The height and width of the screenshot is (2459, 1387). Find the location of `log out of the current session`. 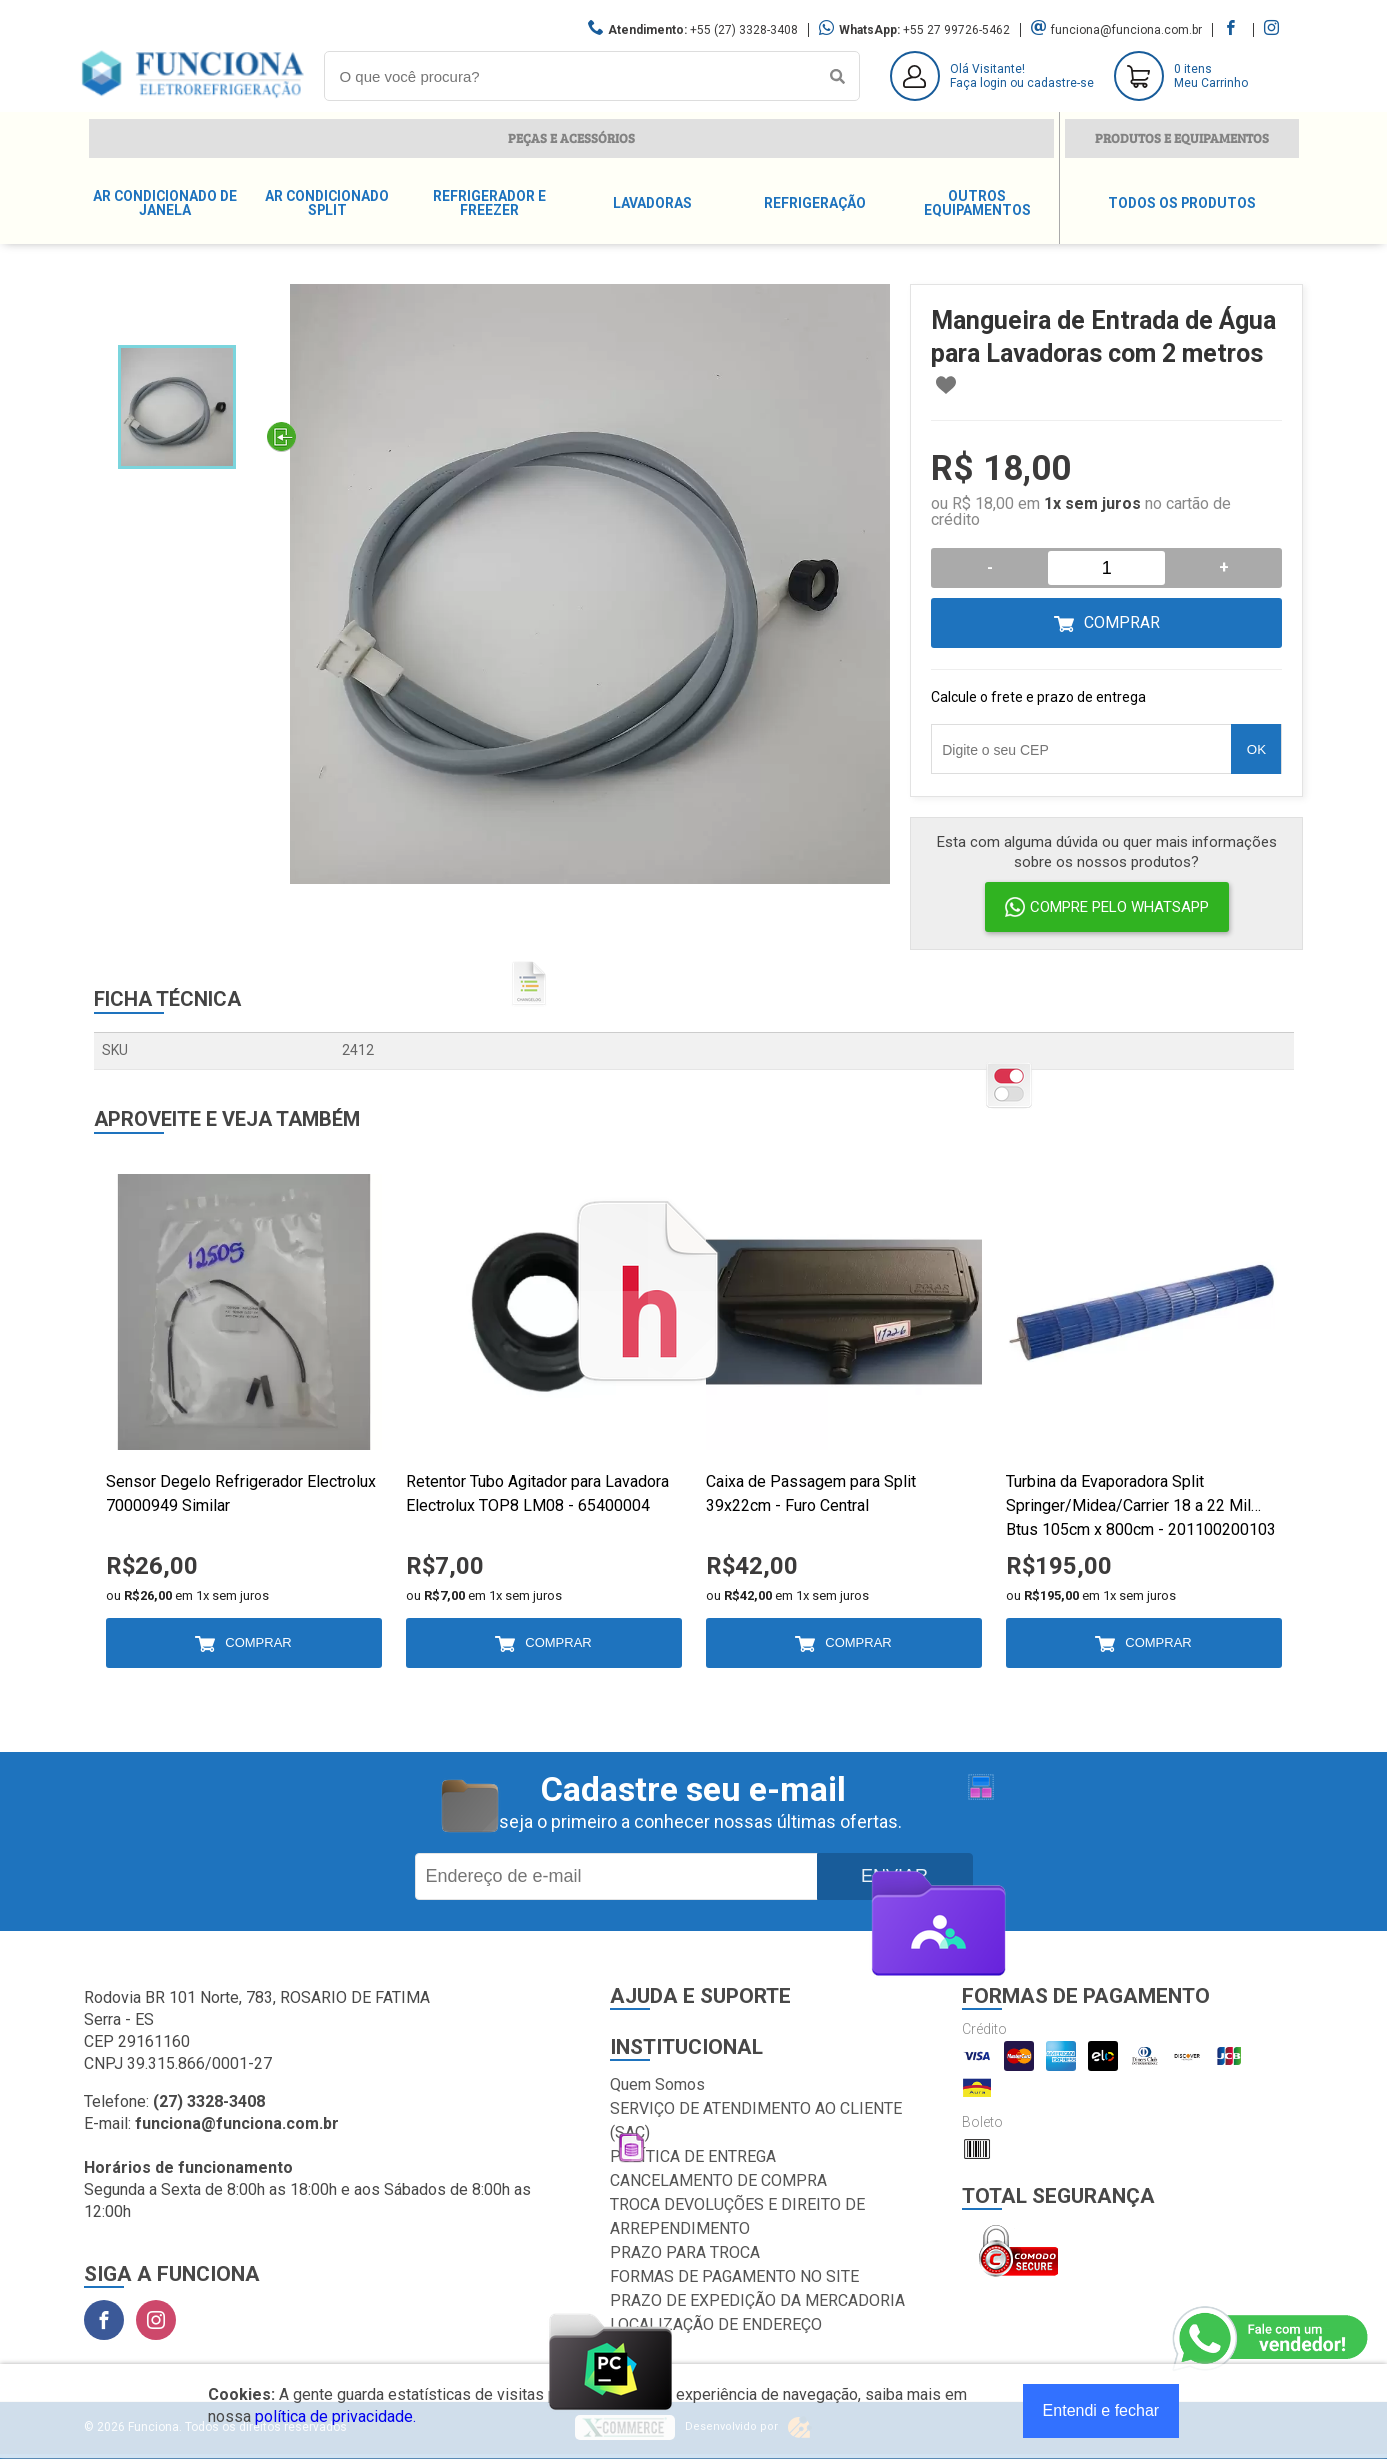

log out of the current session is located at coordinates (282, 437).